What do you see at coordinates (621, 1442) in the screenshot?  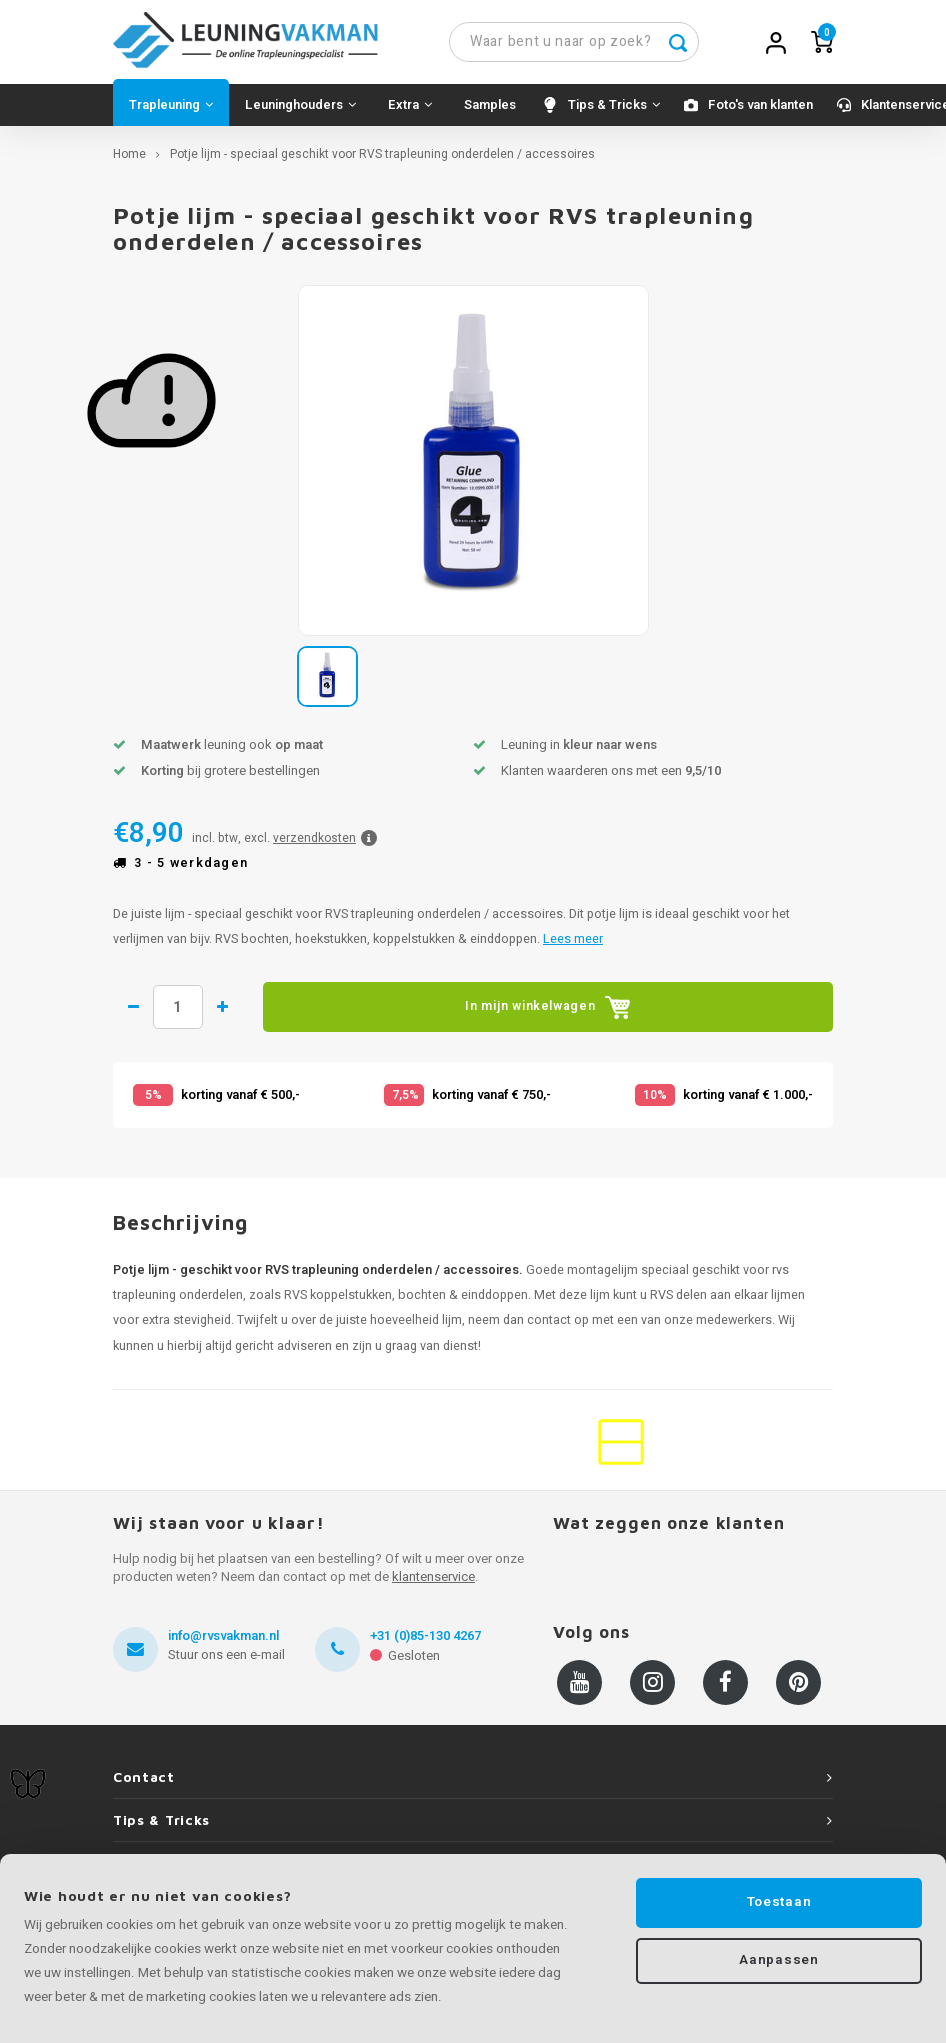 I see `split view into top and bottom panels` at bounding box center [621, 1442].